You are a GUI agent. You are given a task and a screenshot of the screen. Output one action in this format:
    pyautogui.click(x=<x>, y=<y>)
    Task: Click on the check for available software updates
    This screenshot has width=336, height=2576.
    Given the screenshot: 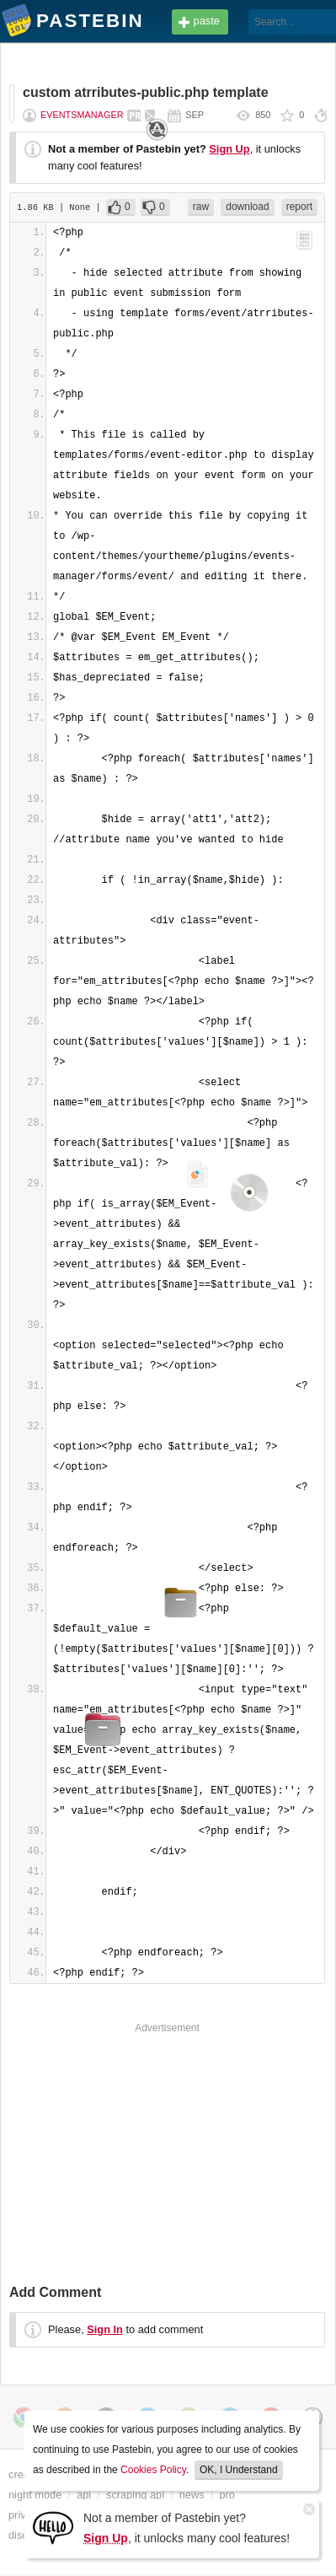 What is the action you would take?
    pyautogui.click(x=157, y=129)
    